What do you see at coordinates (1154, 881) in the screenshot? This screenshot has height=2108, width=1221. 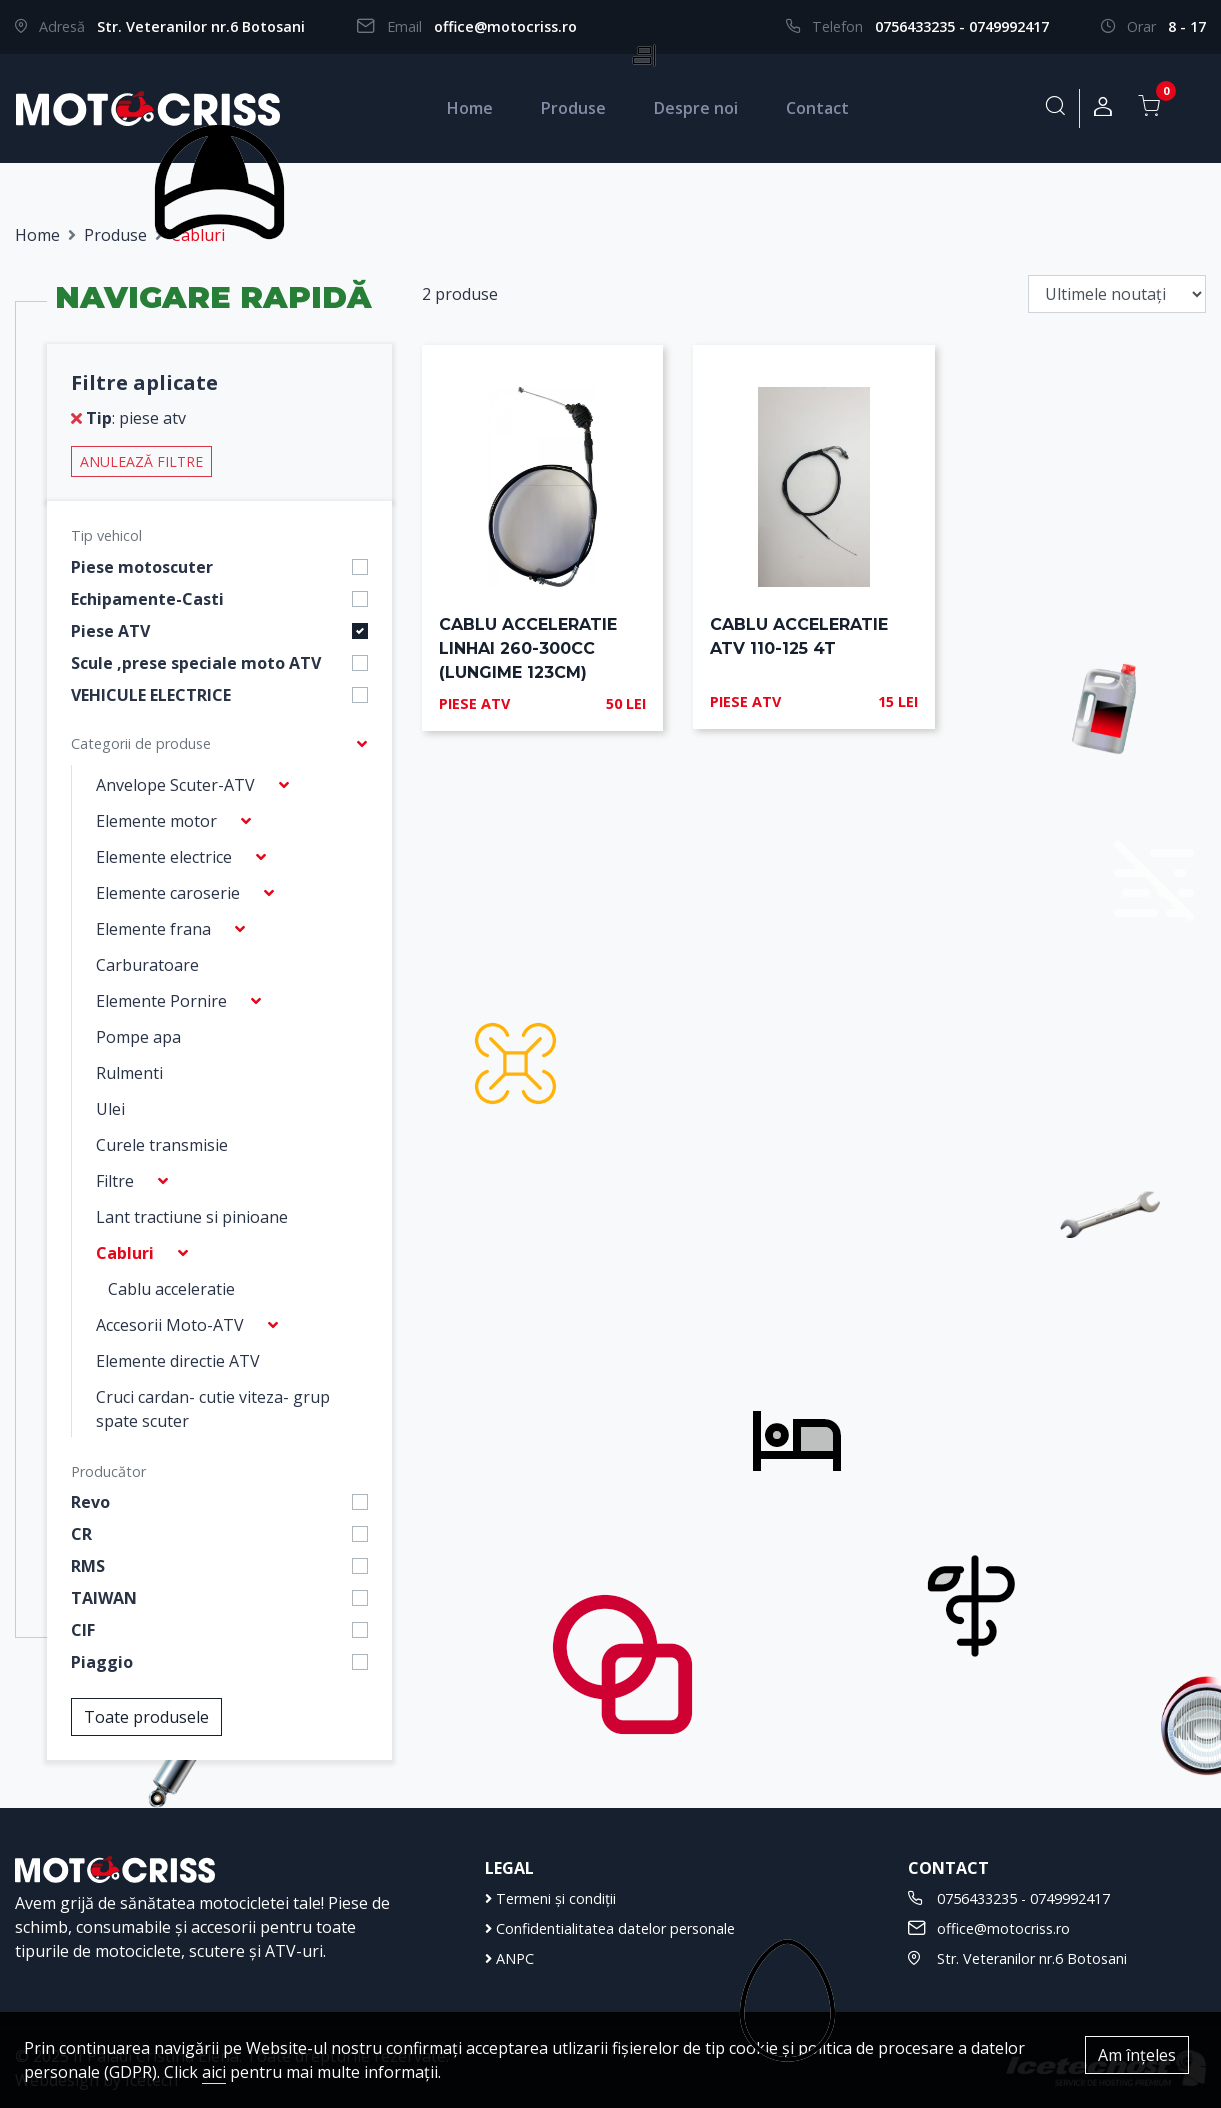 I see `disable mist or fog effect` at bounding box center [1154, 881].